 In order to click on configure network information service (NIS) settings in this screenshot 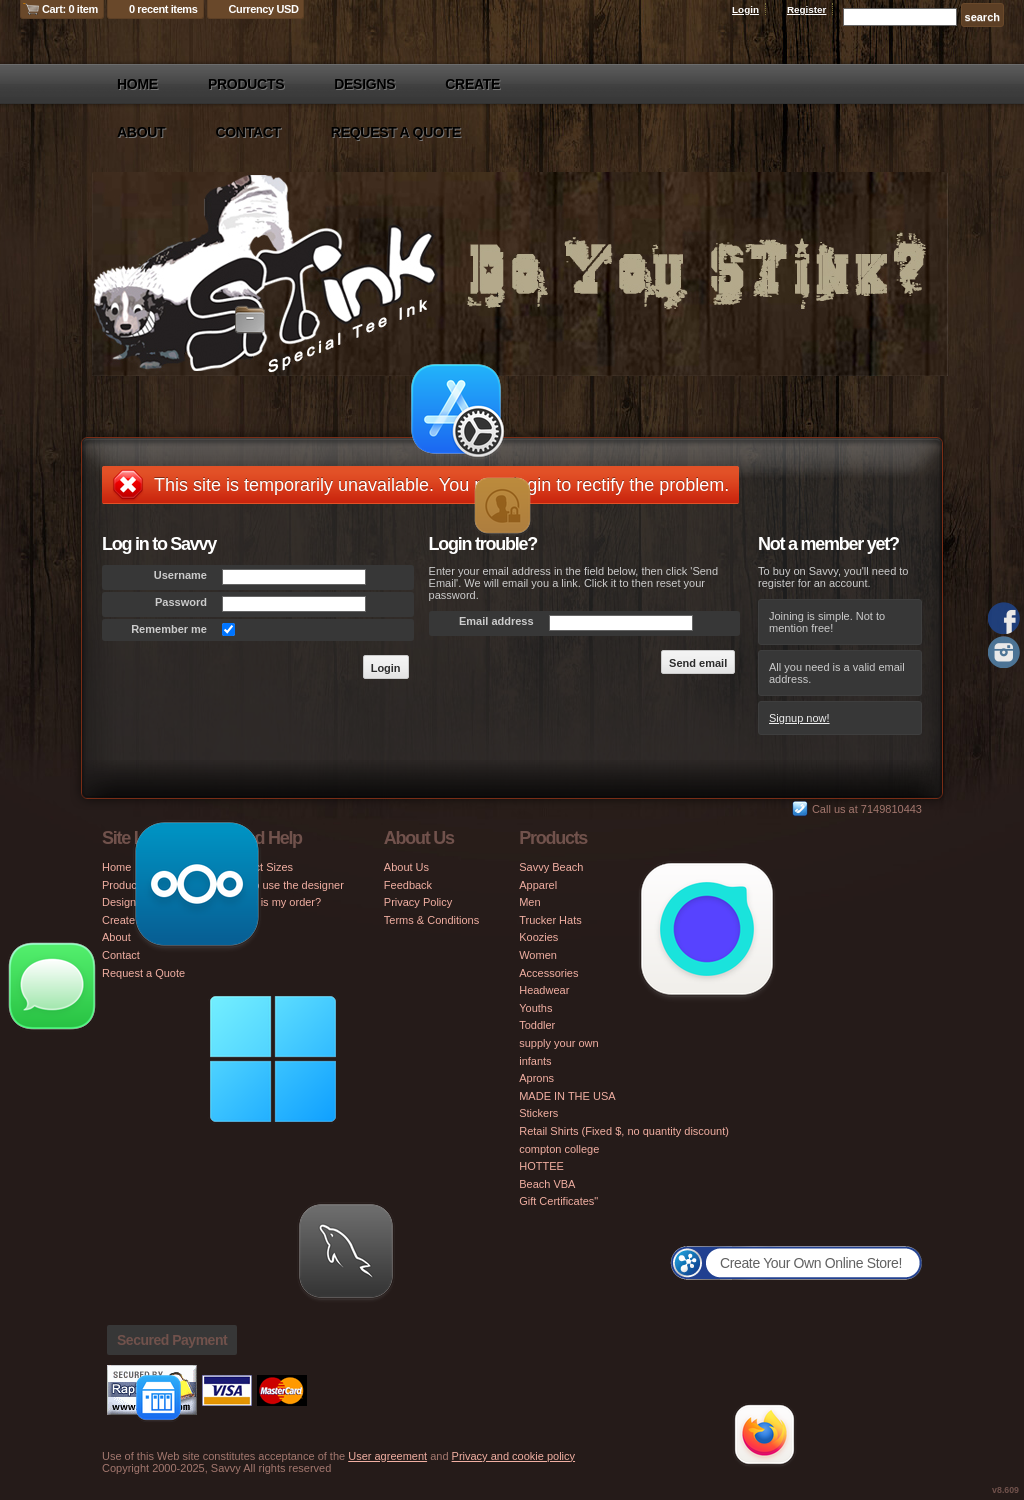, I will do `click(502, 505)`.